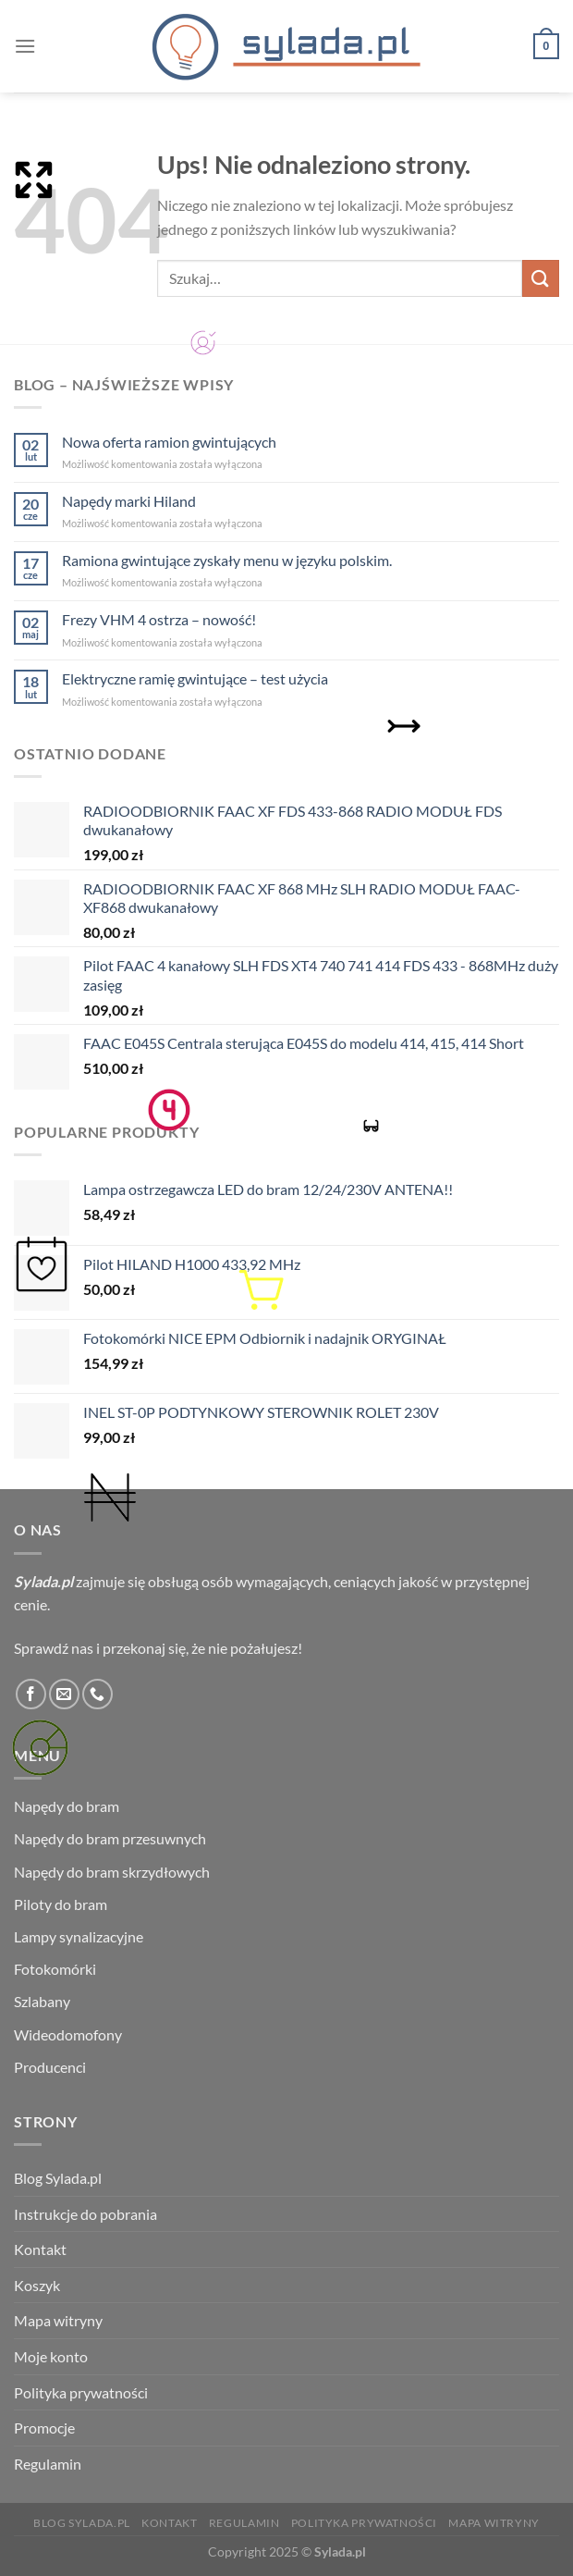 The image size is (573, 2576). I want to click on expand to fullscreen mode, so click(33, 179).